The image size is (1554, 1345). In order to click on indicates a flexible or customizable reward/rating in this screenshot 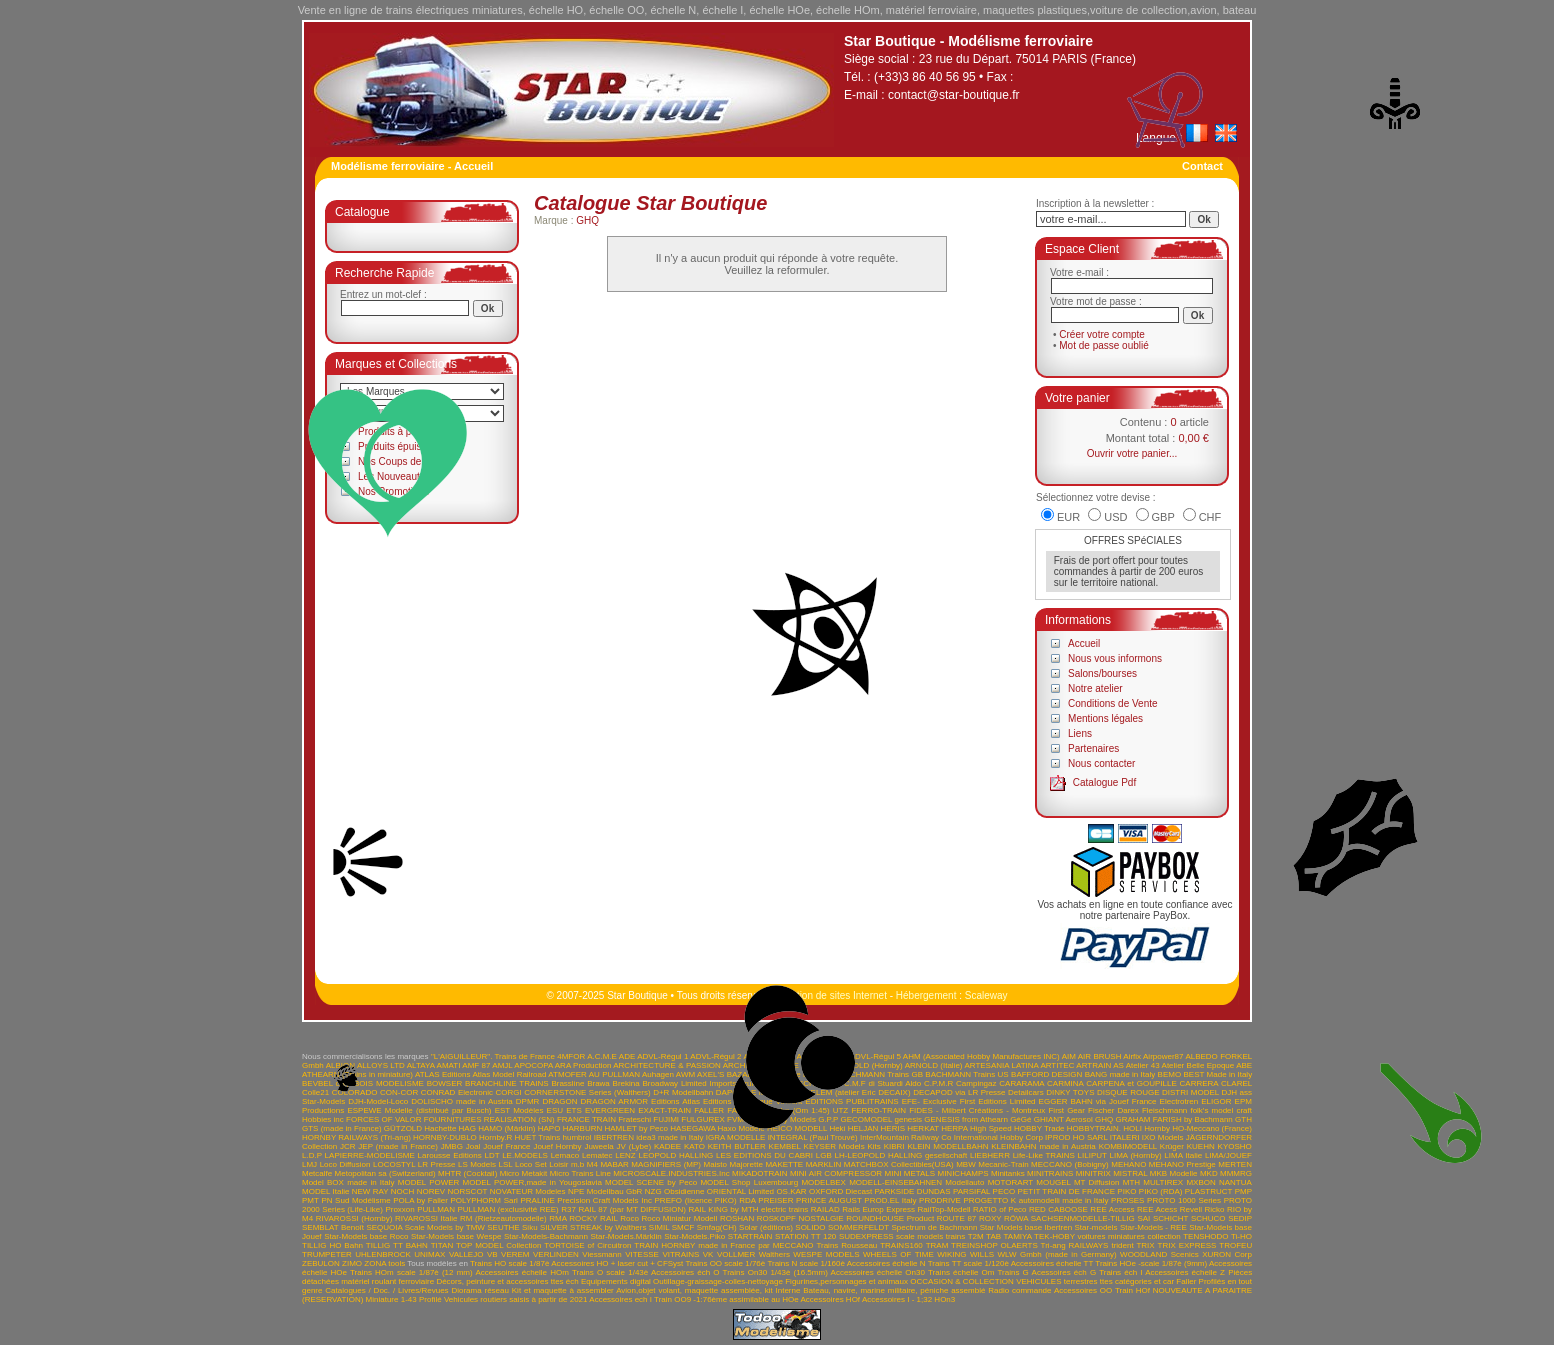, I will do `click(814, 635)`.